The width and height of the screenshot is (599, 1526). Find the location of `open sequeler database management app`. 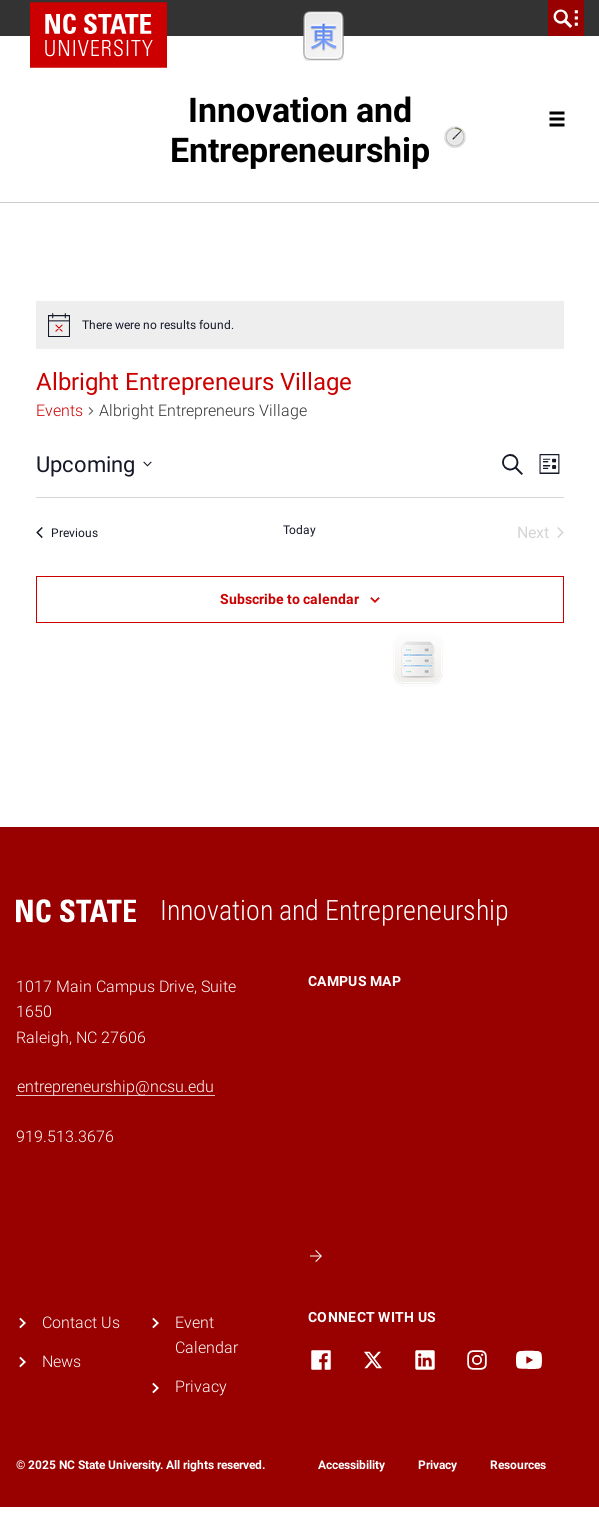

open sequeler database management app is located at coordinates (418, 659).